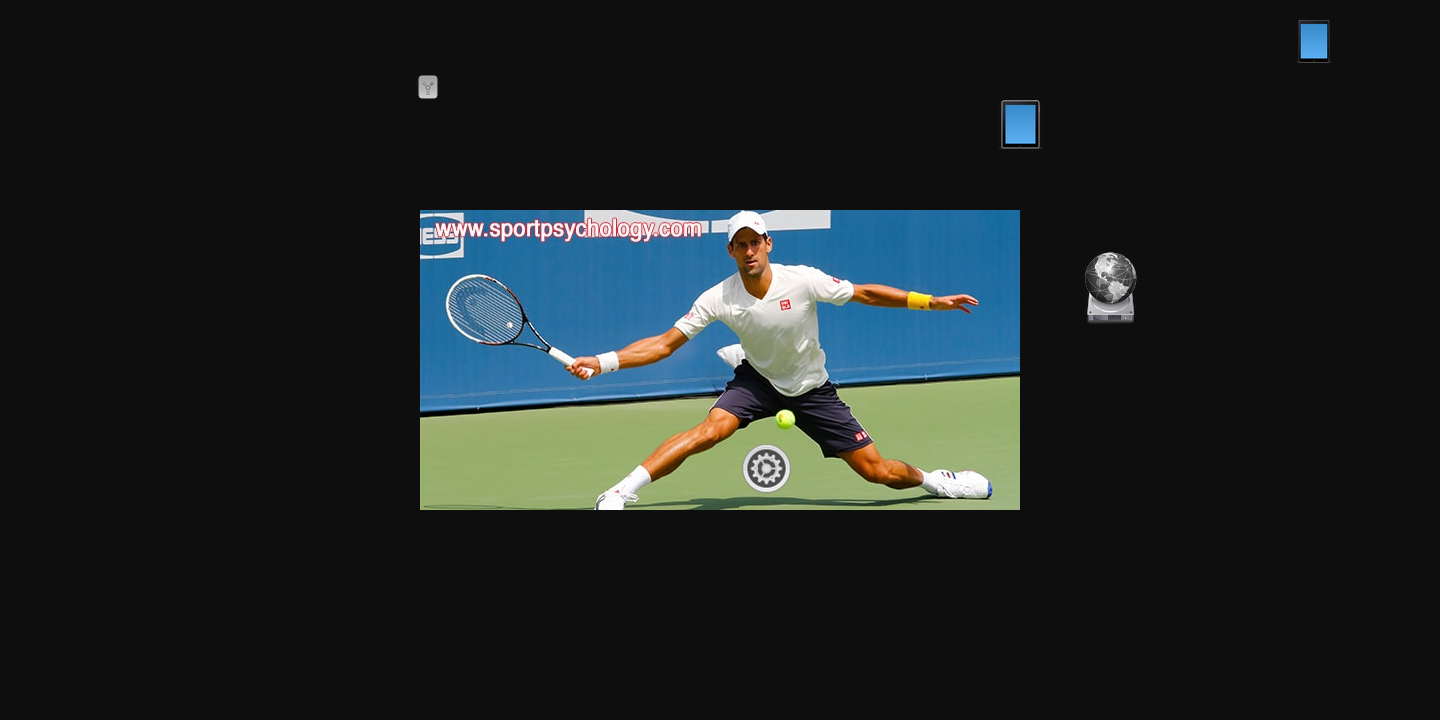 The width and height of the screenshot is (1440, 720). I want to click on indicates a connected iPad device, so click(1020, 124).